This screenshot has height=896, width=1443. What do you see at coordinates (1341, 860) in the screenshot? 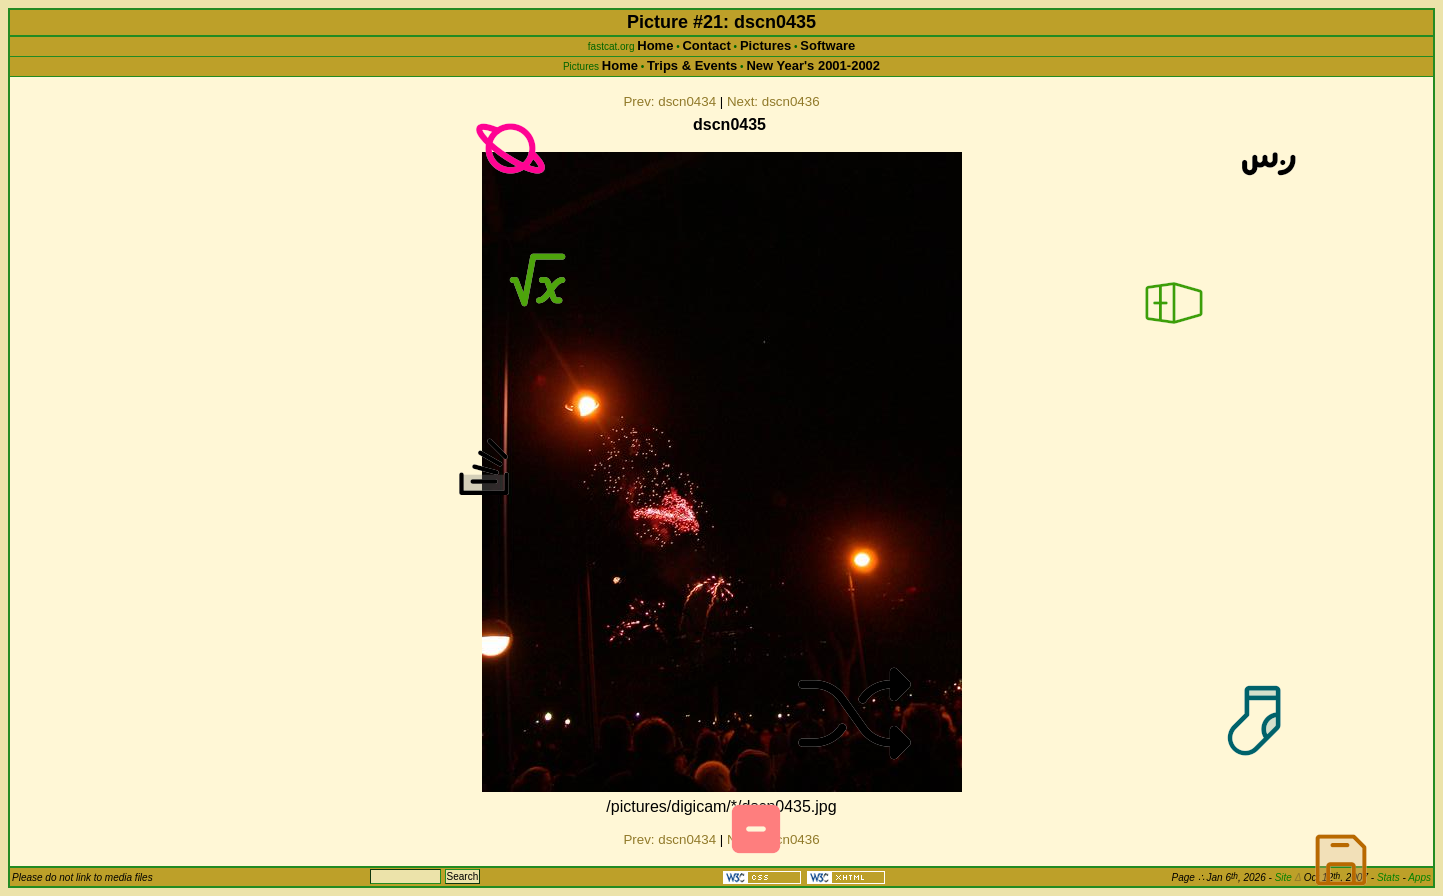
I see `save current file or document` at bounding box center [1341, 860].